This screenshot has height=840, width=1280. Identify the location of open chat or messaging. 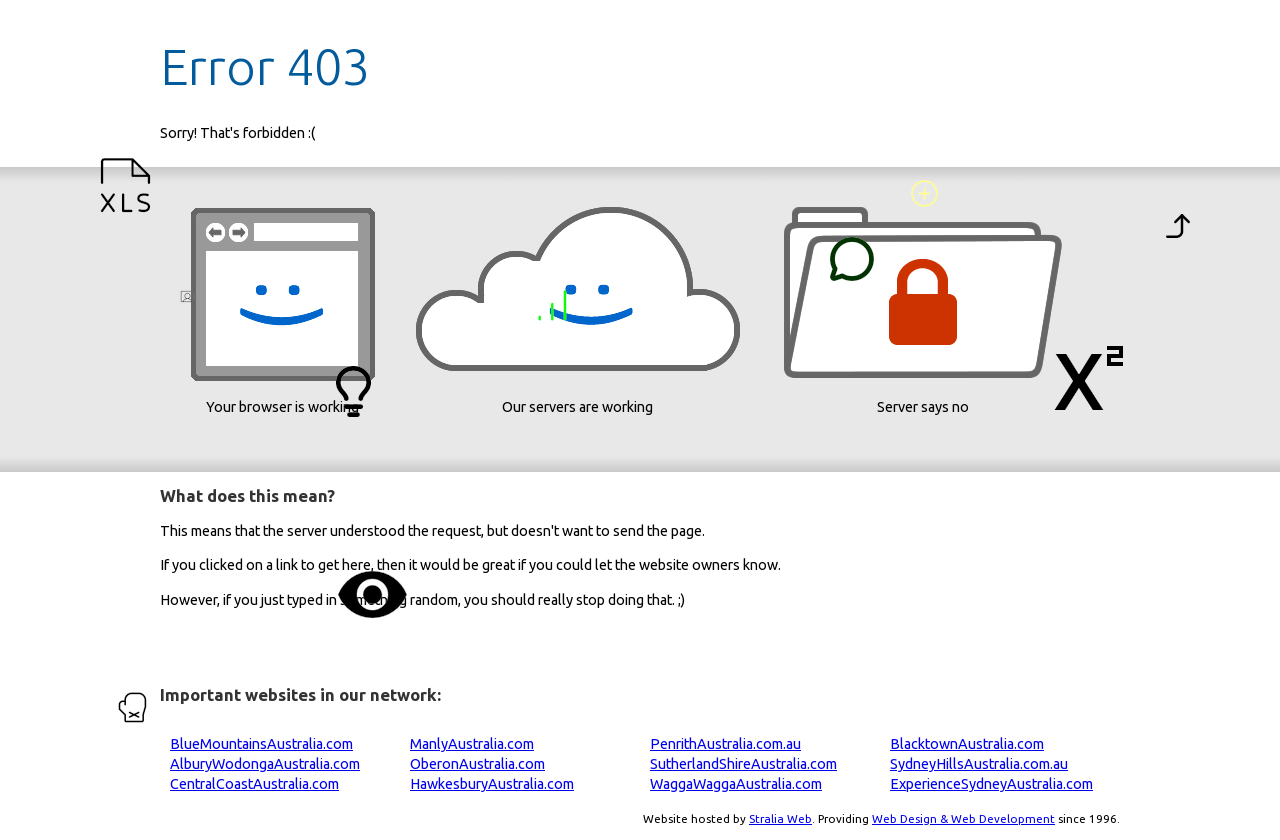
(852, 259).